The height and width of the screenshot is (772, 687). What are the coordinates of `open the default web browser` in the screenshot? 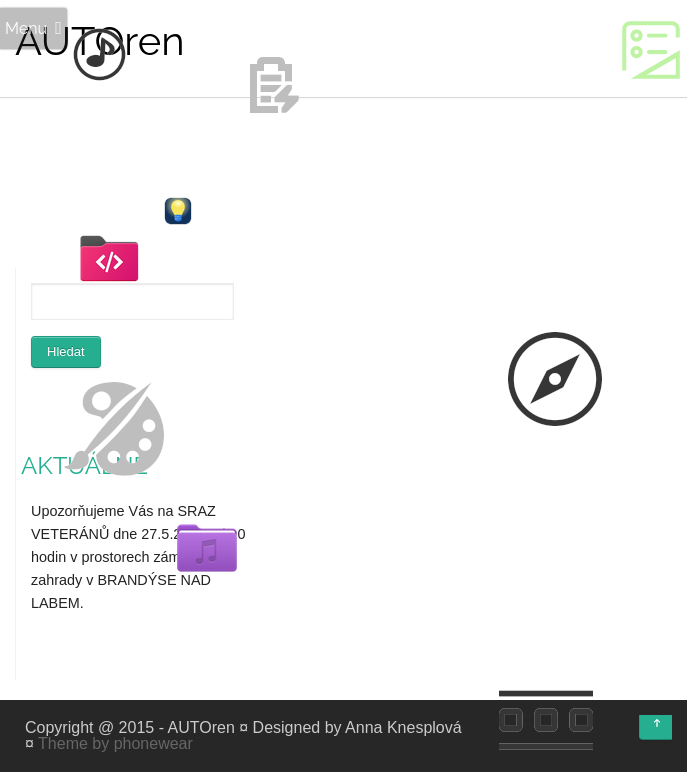 It's located at (555, 379).